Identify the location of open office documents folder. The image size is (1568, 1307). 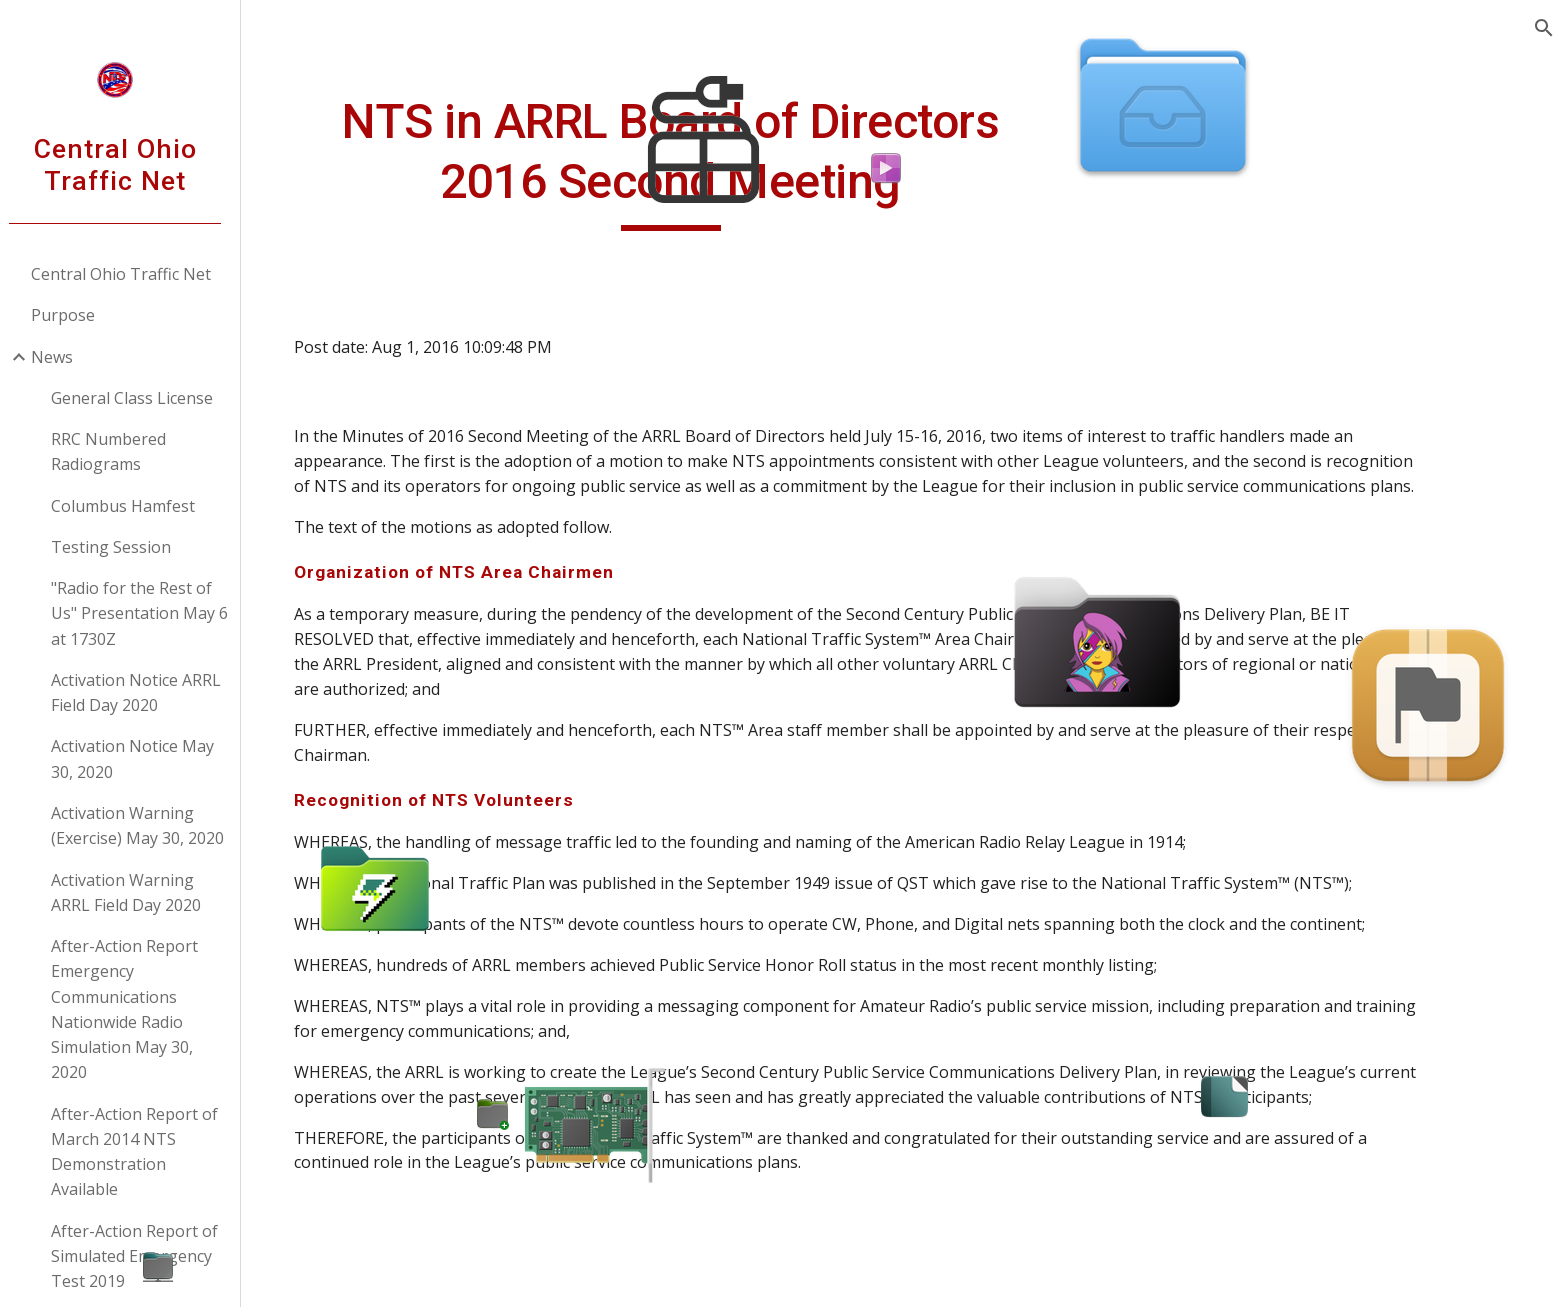
(1163, 105).